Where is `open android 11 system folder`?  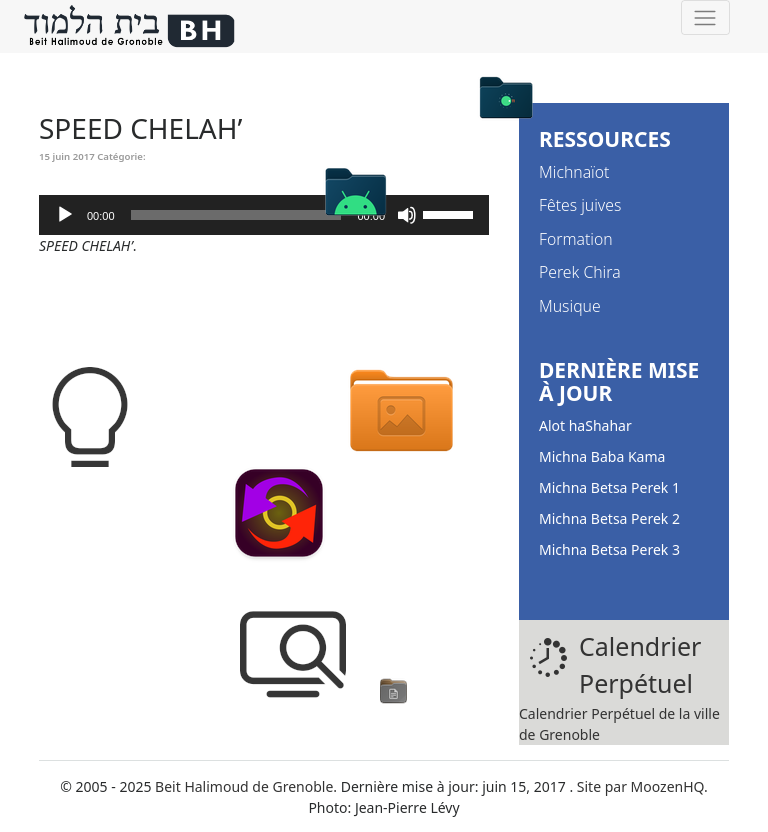 open android 11 system folder is located at coordinates (506, 99).